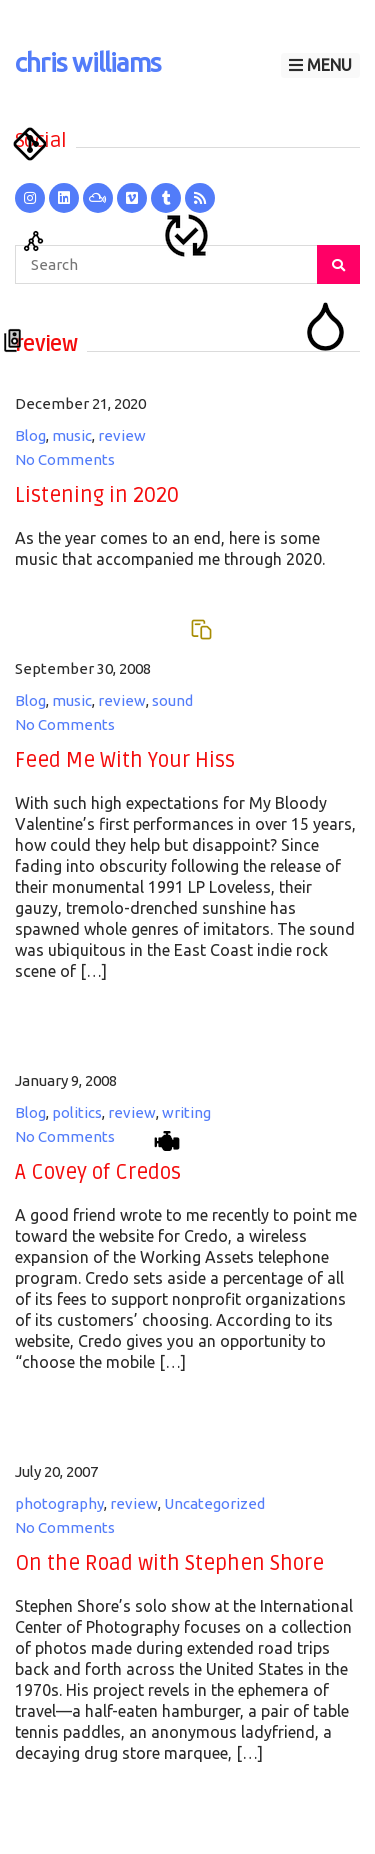 The height and width of the screenshot is (1854, 375). What do you see at coordinates (186, 235) in the screenshot?
I see `indicates content has been published with recent changes` at bounding box center [186, 235].